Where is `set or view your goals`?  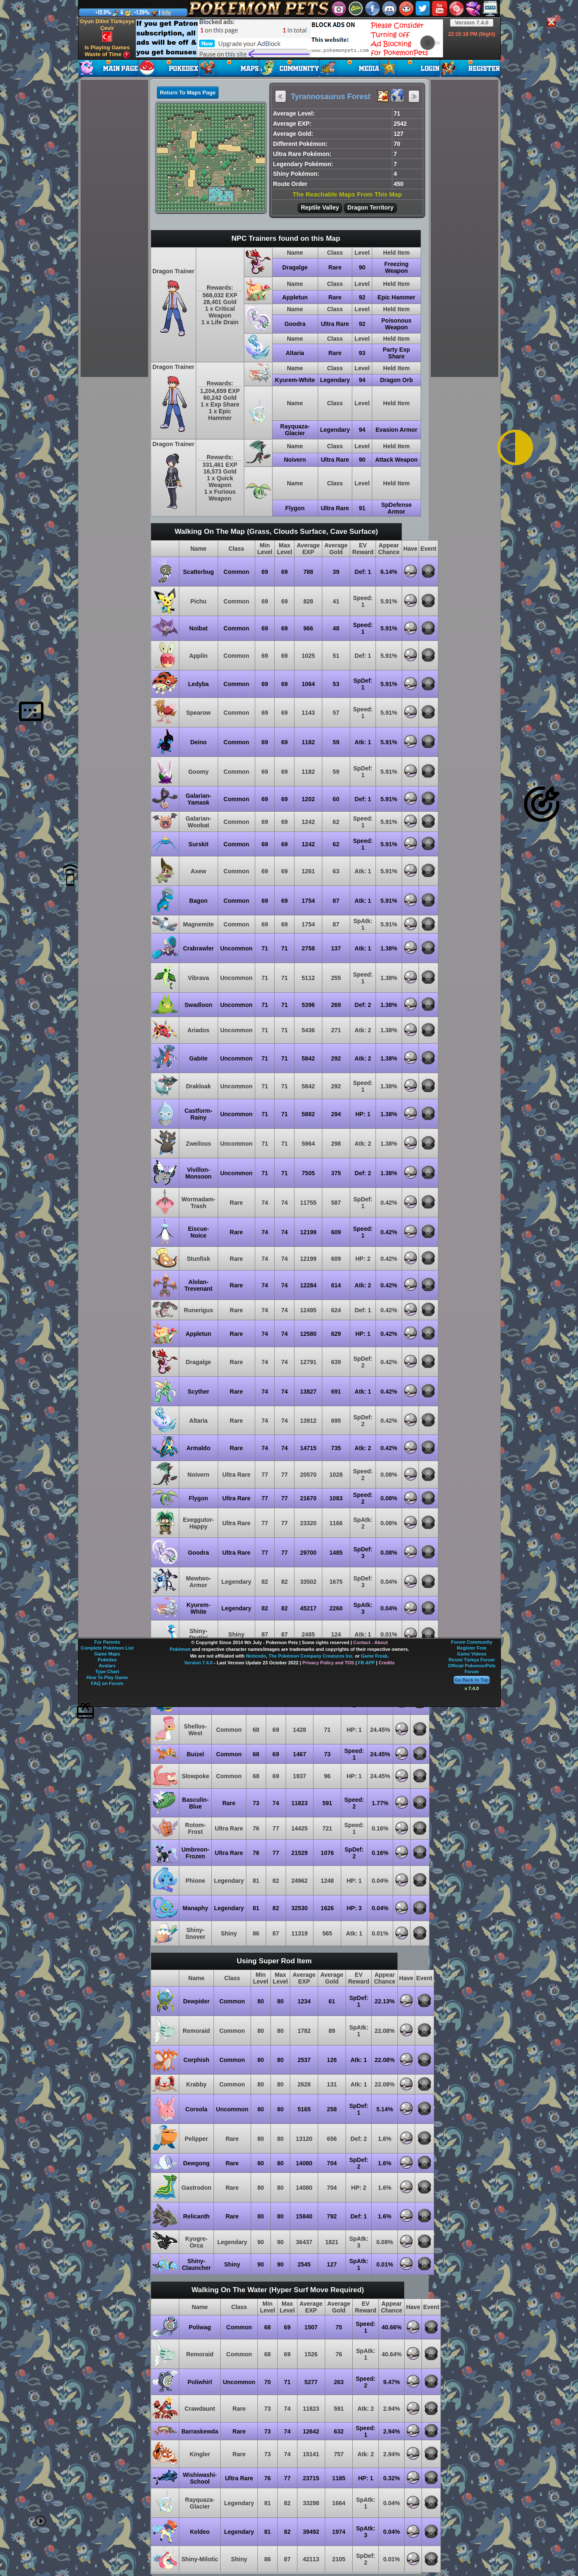
set or view your goals is located at coordinates (542, 804).